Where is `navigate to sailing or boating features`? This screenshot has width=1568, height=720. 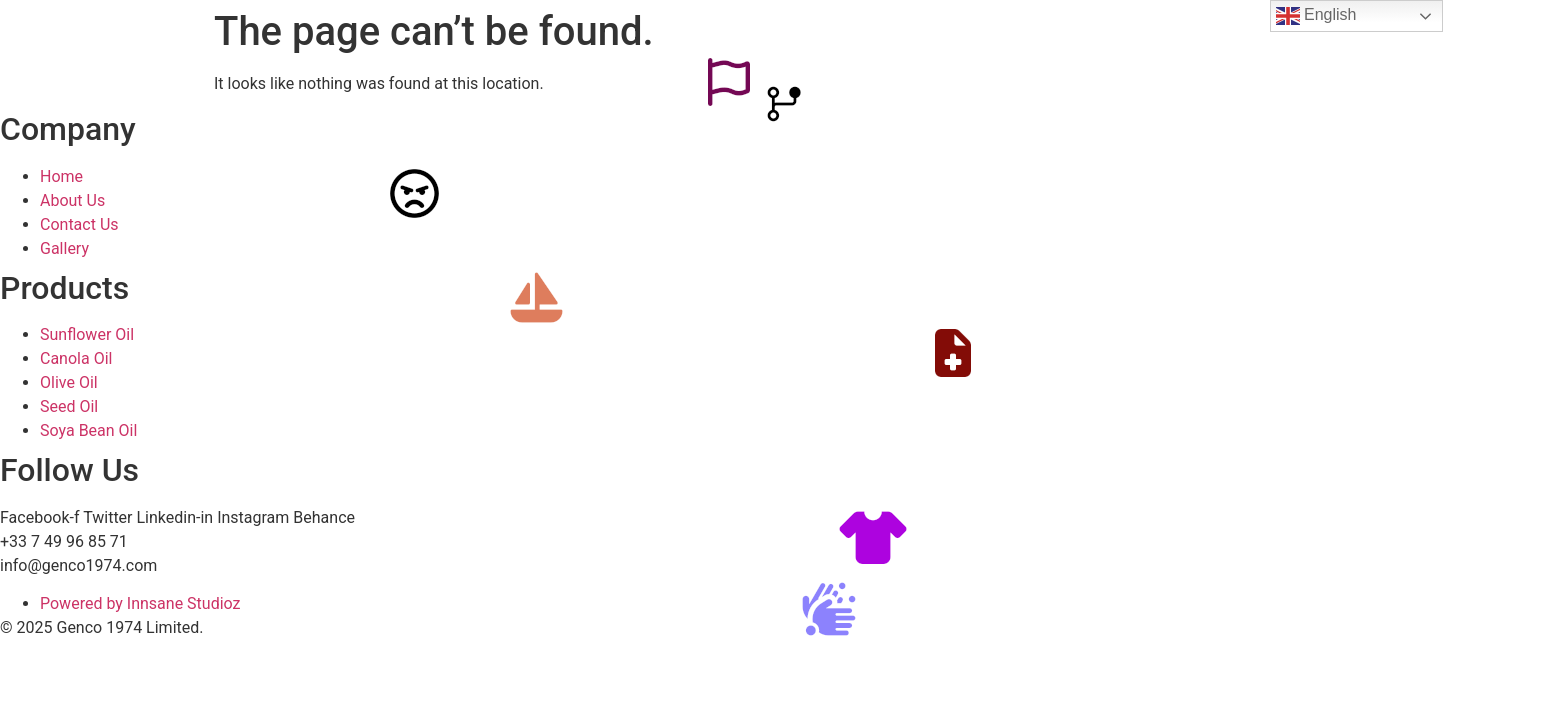 navigate to sailing or boating features is located at coordinates (536, 296).